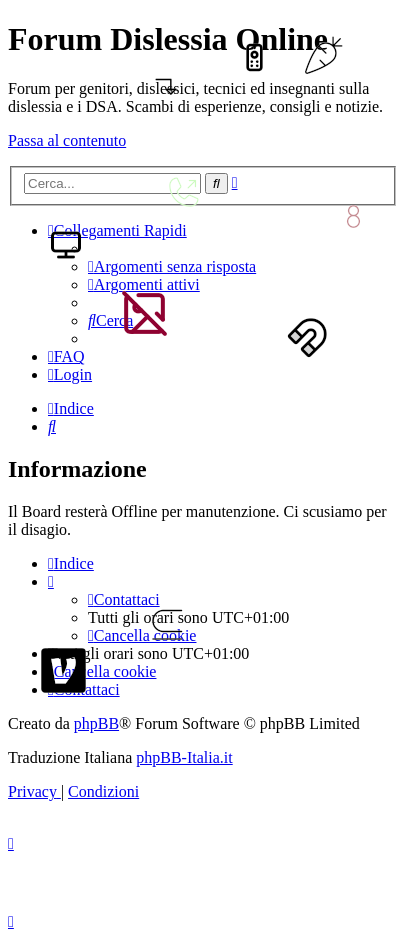 The image size is (406, 939). I want to click on image failed to load, so click(144, 313).